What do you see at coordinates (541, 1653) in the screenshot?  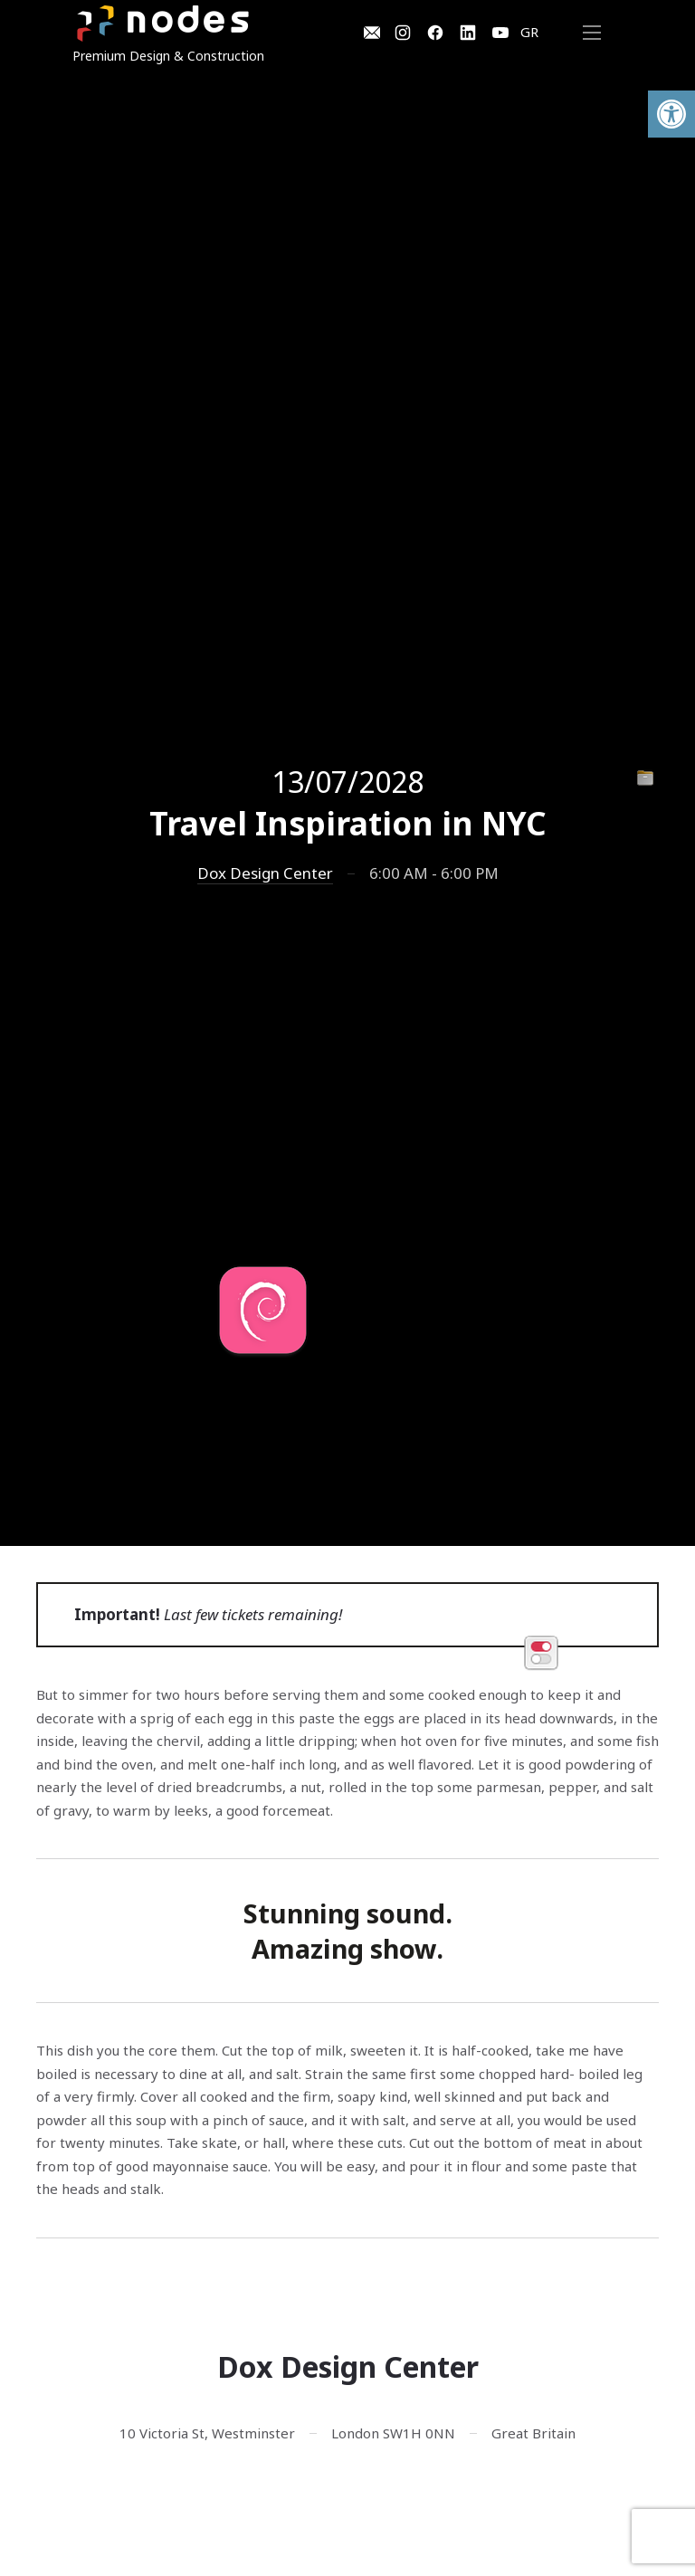 I see `open gnome tweaks settings` at bounding box center [541, 1653].